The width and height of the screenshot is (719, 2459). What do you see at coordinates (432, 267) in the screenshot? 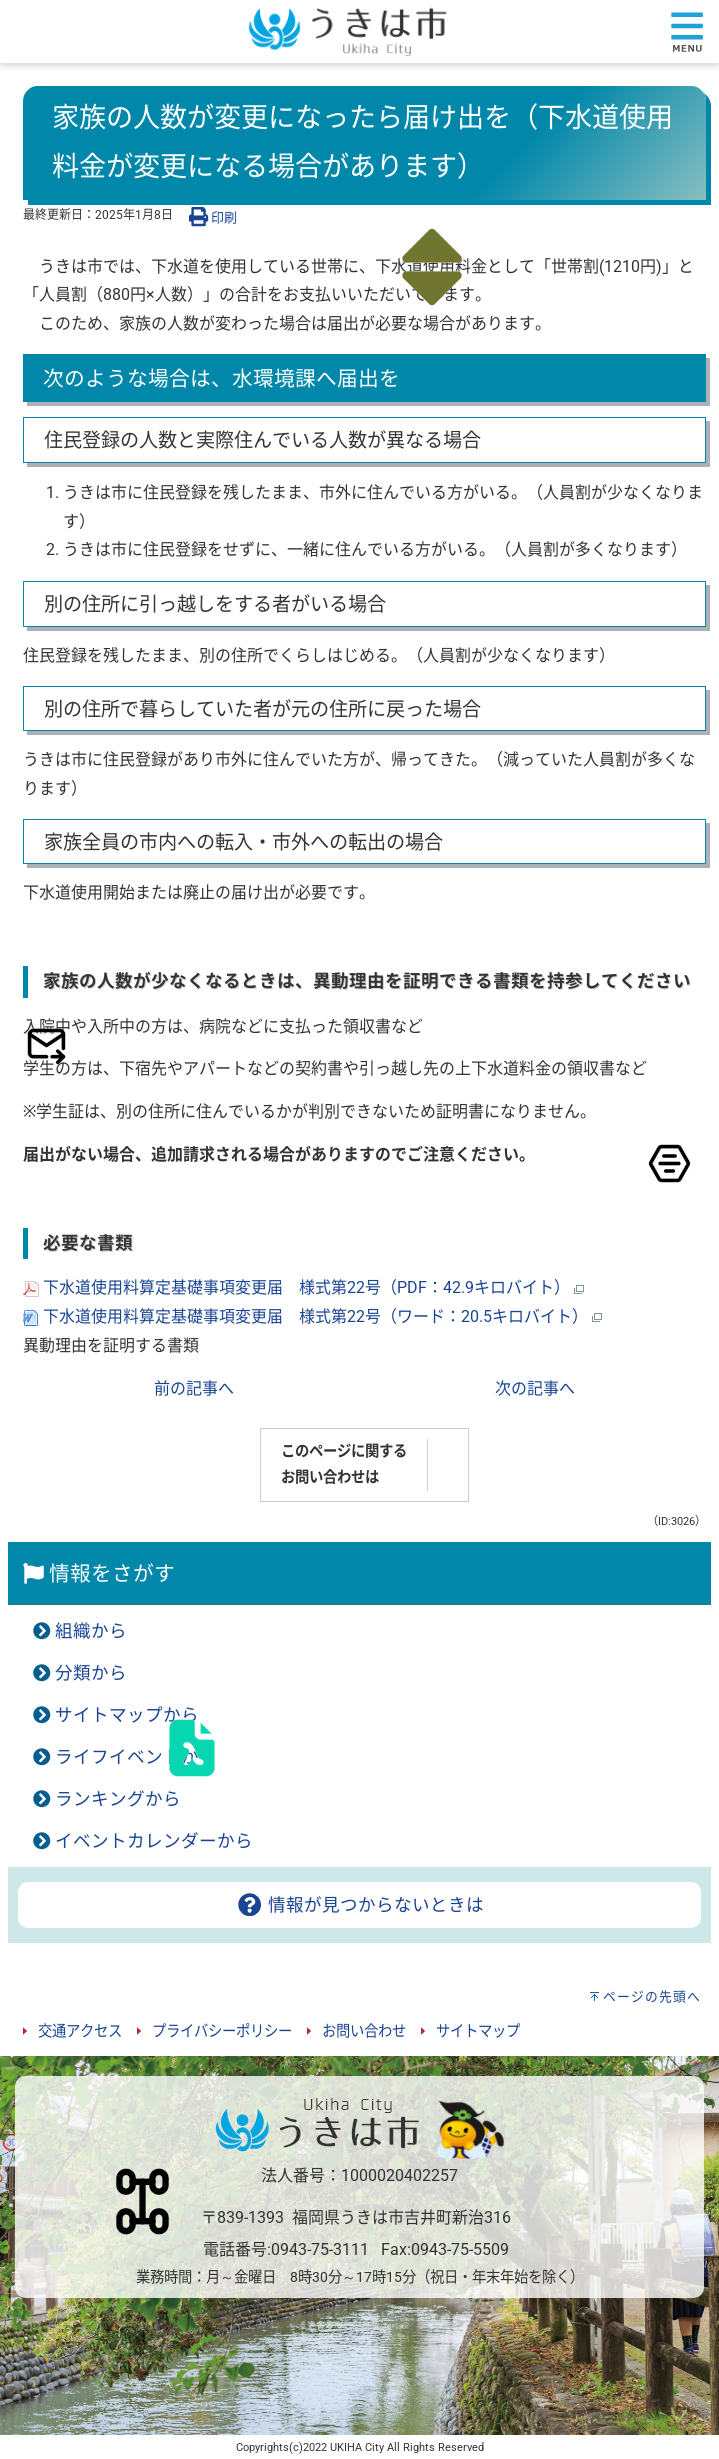
I see `expand or collapse a dropdown menu` at bounding box center [432, 267].